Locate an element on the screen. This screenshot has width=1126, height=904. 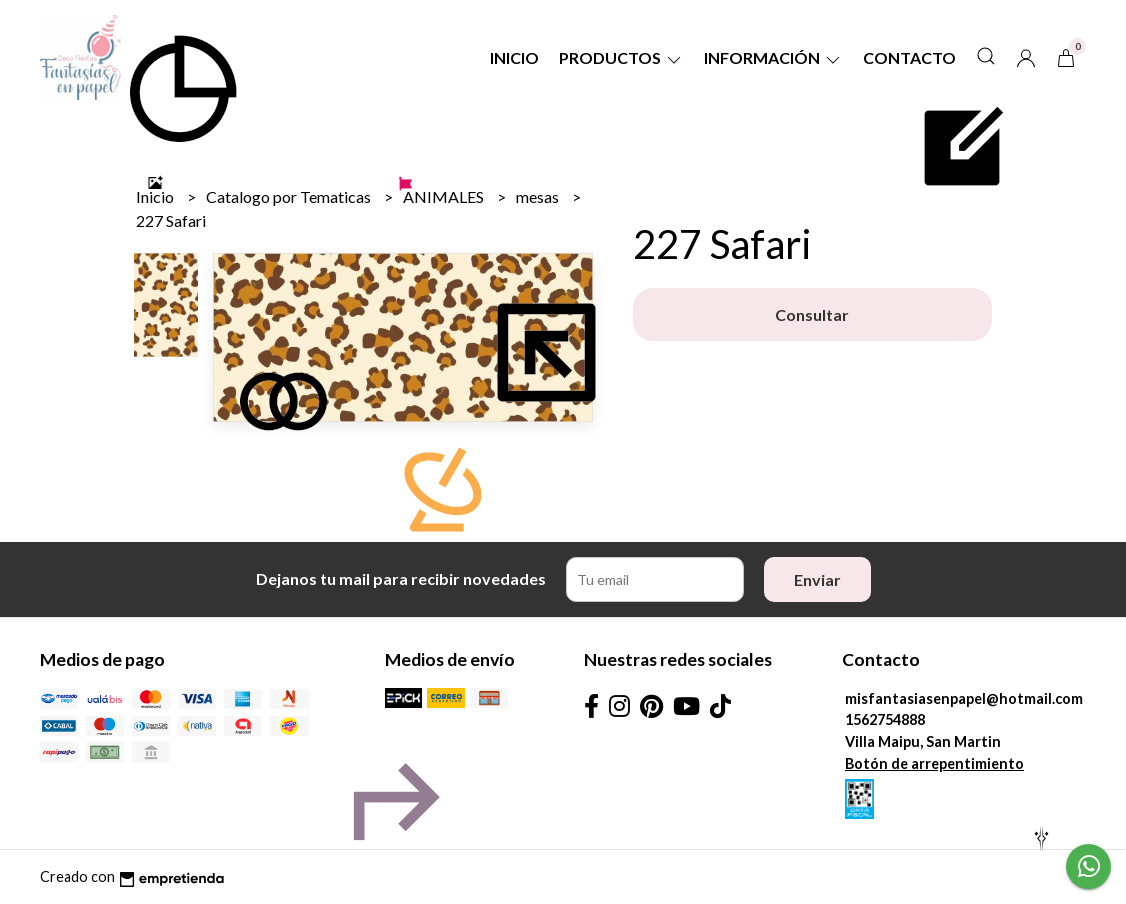
navigate back and up one level is located at coordinates (546, 352).